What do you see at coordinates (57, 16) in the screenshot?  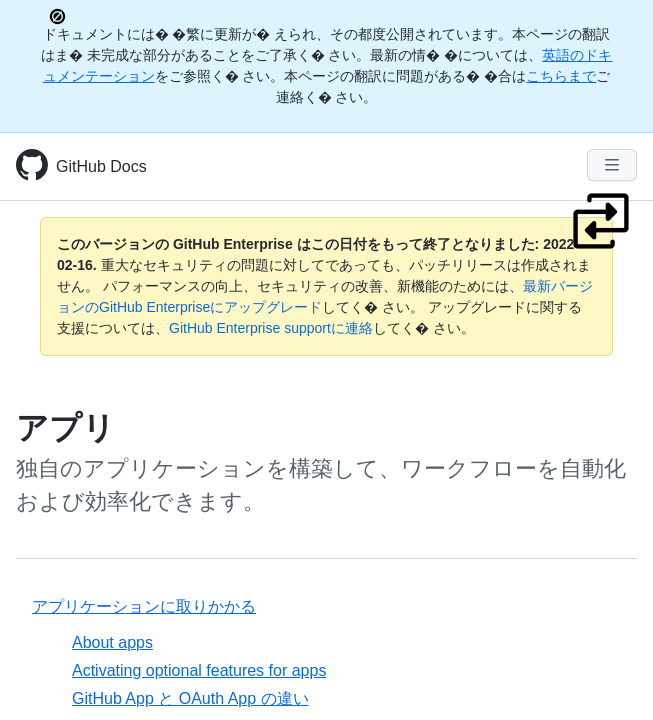 I see `indicates empty or null state` at bounding box center [57, 16].